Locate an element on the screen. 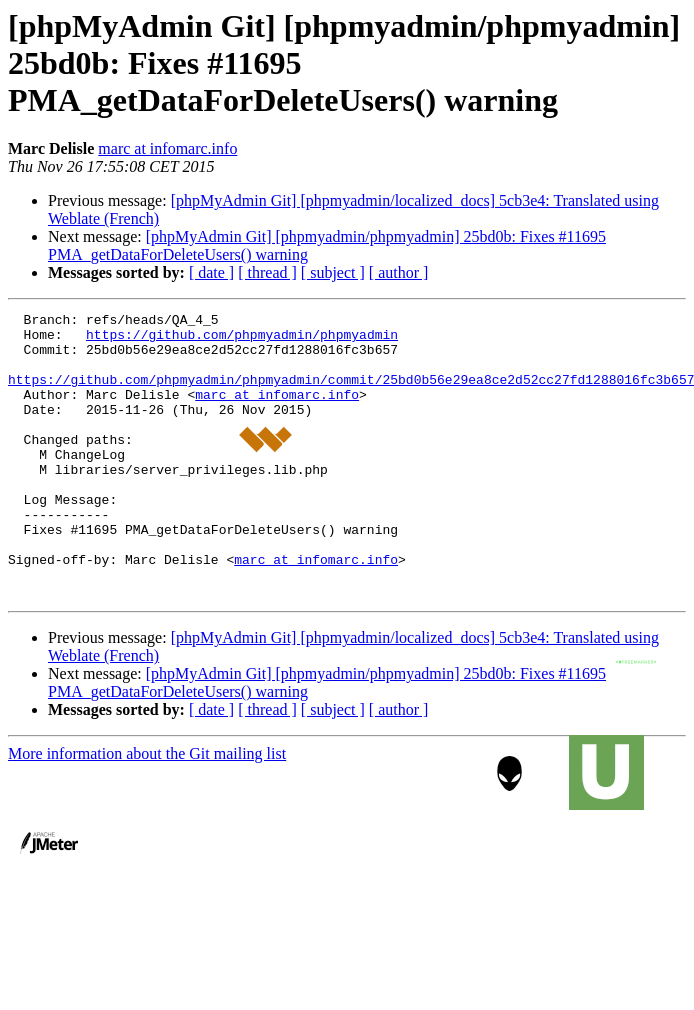 This screenshot has height=1010, width=694. apache jmeter application logo is located at coordinates (49, 843).